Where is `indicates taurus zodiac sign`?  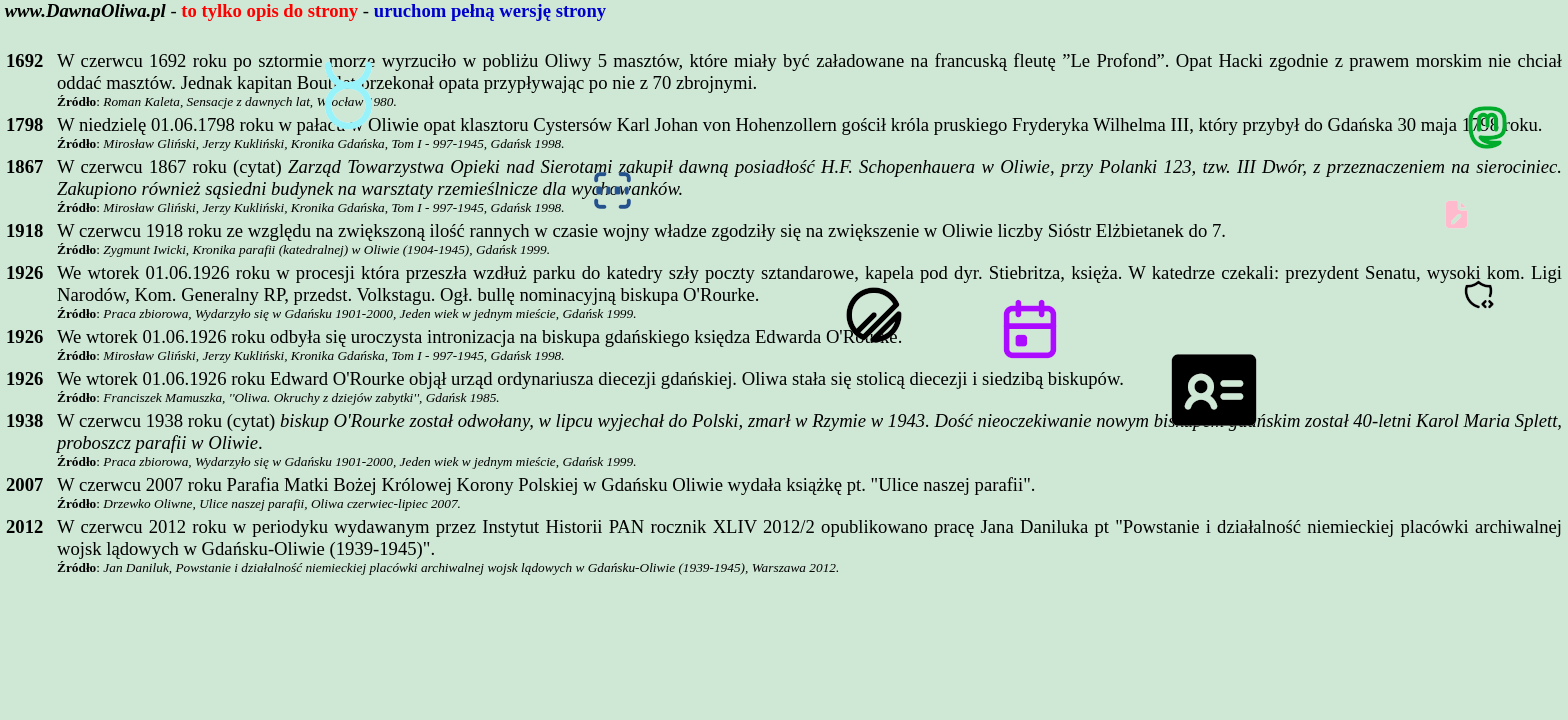 indicates taurus zodiac sign is located at coordinates (348, 95).